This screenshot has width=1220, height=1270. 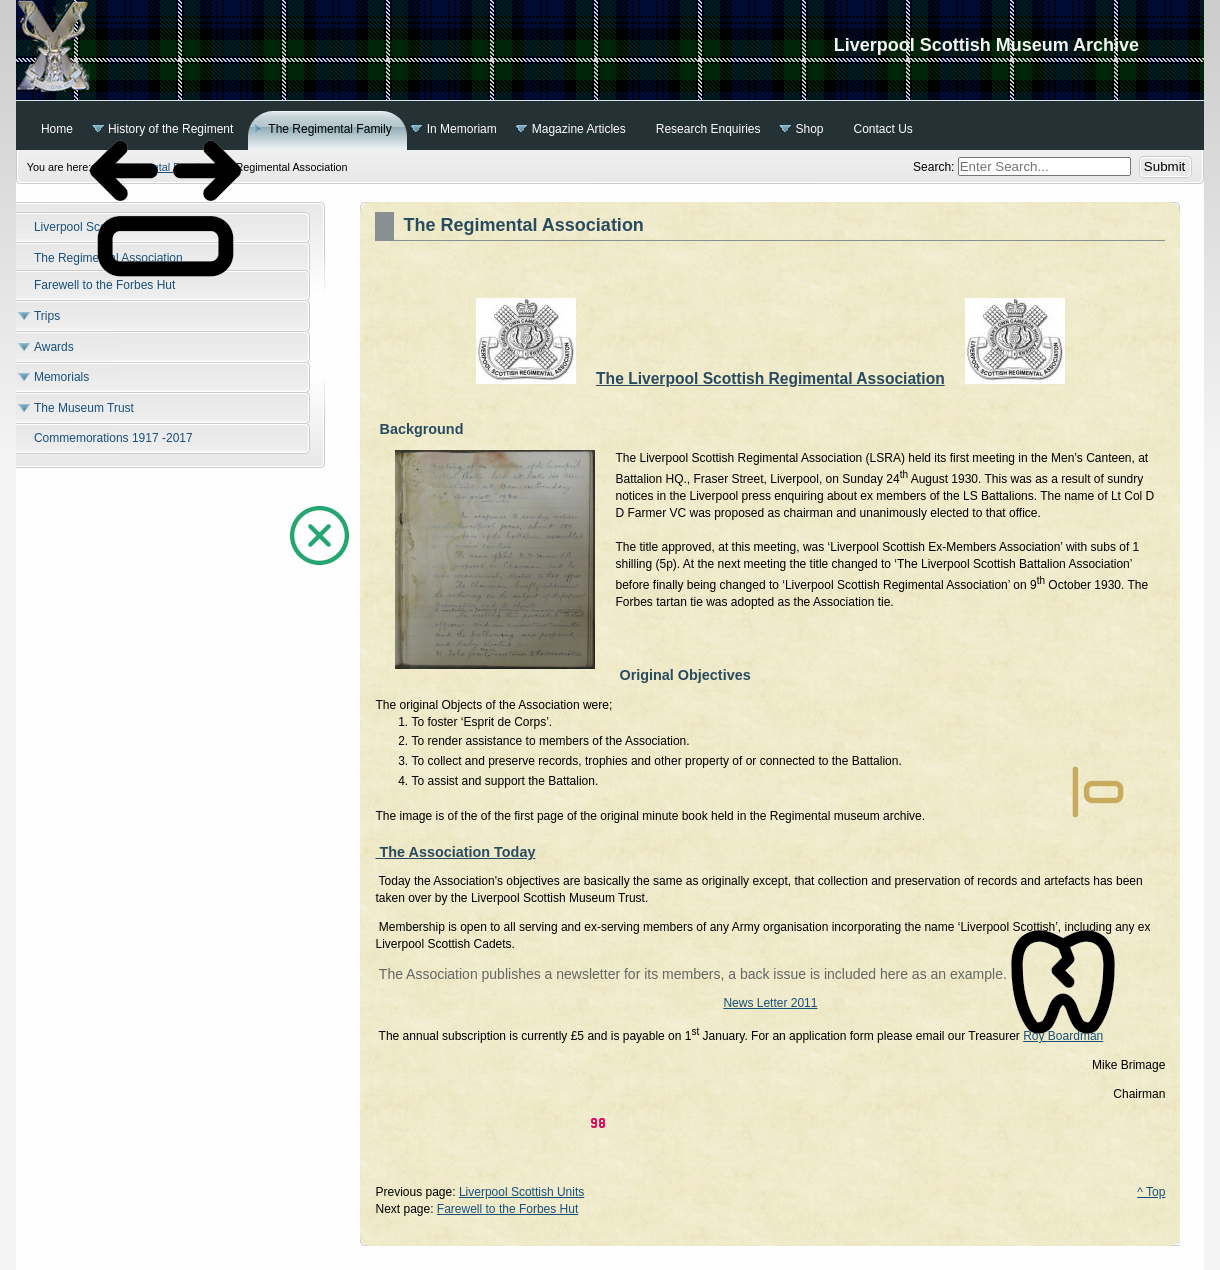 What do you see at coordinates (165, 208) in the screenshot?
I see `auto-resize content to fit container` at bounding box center [165, 208].